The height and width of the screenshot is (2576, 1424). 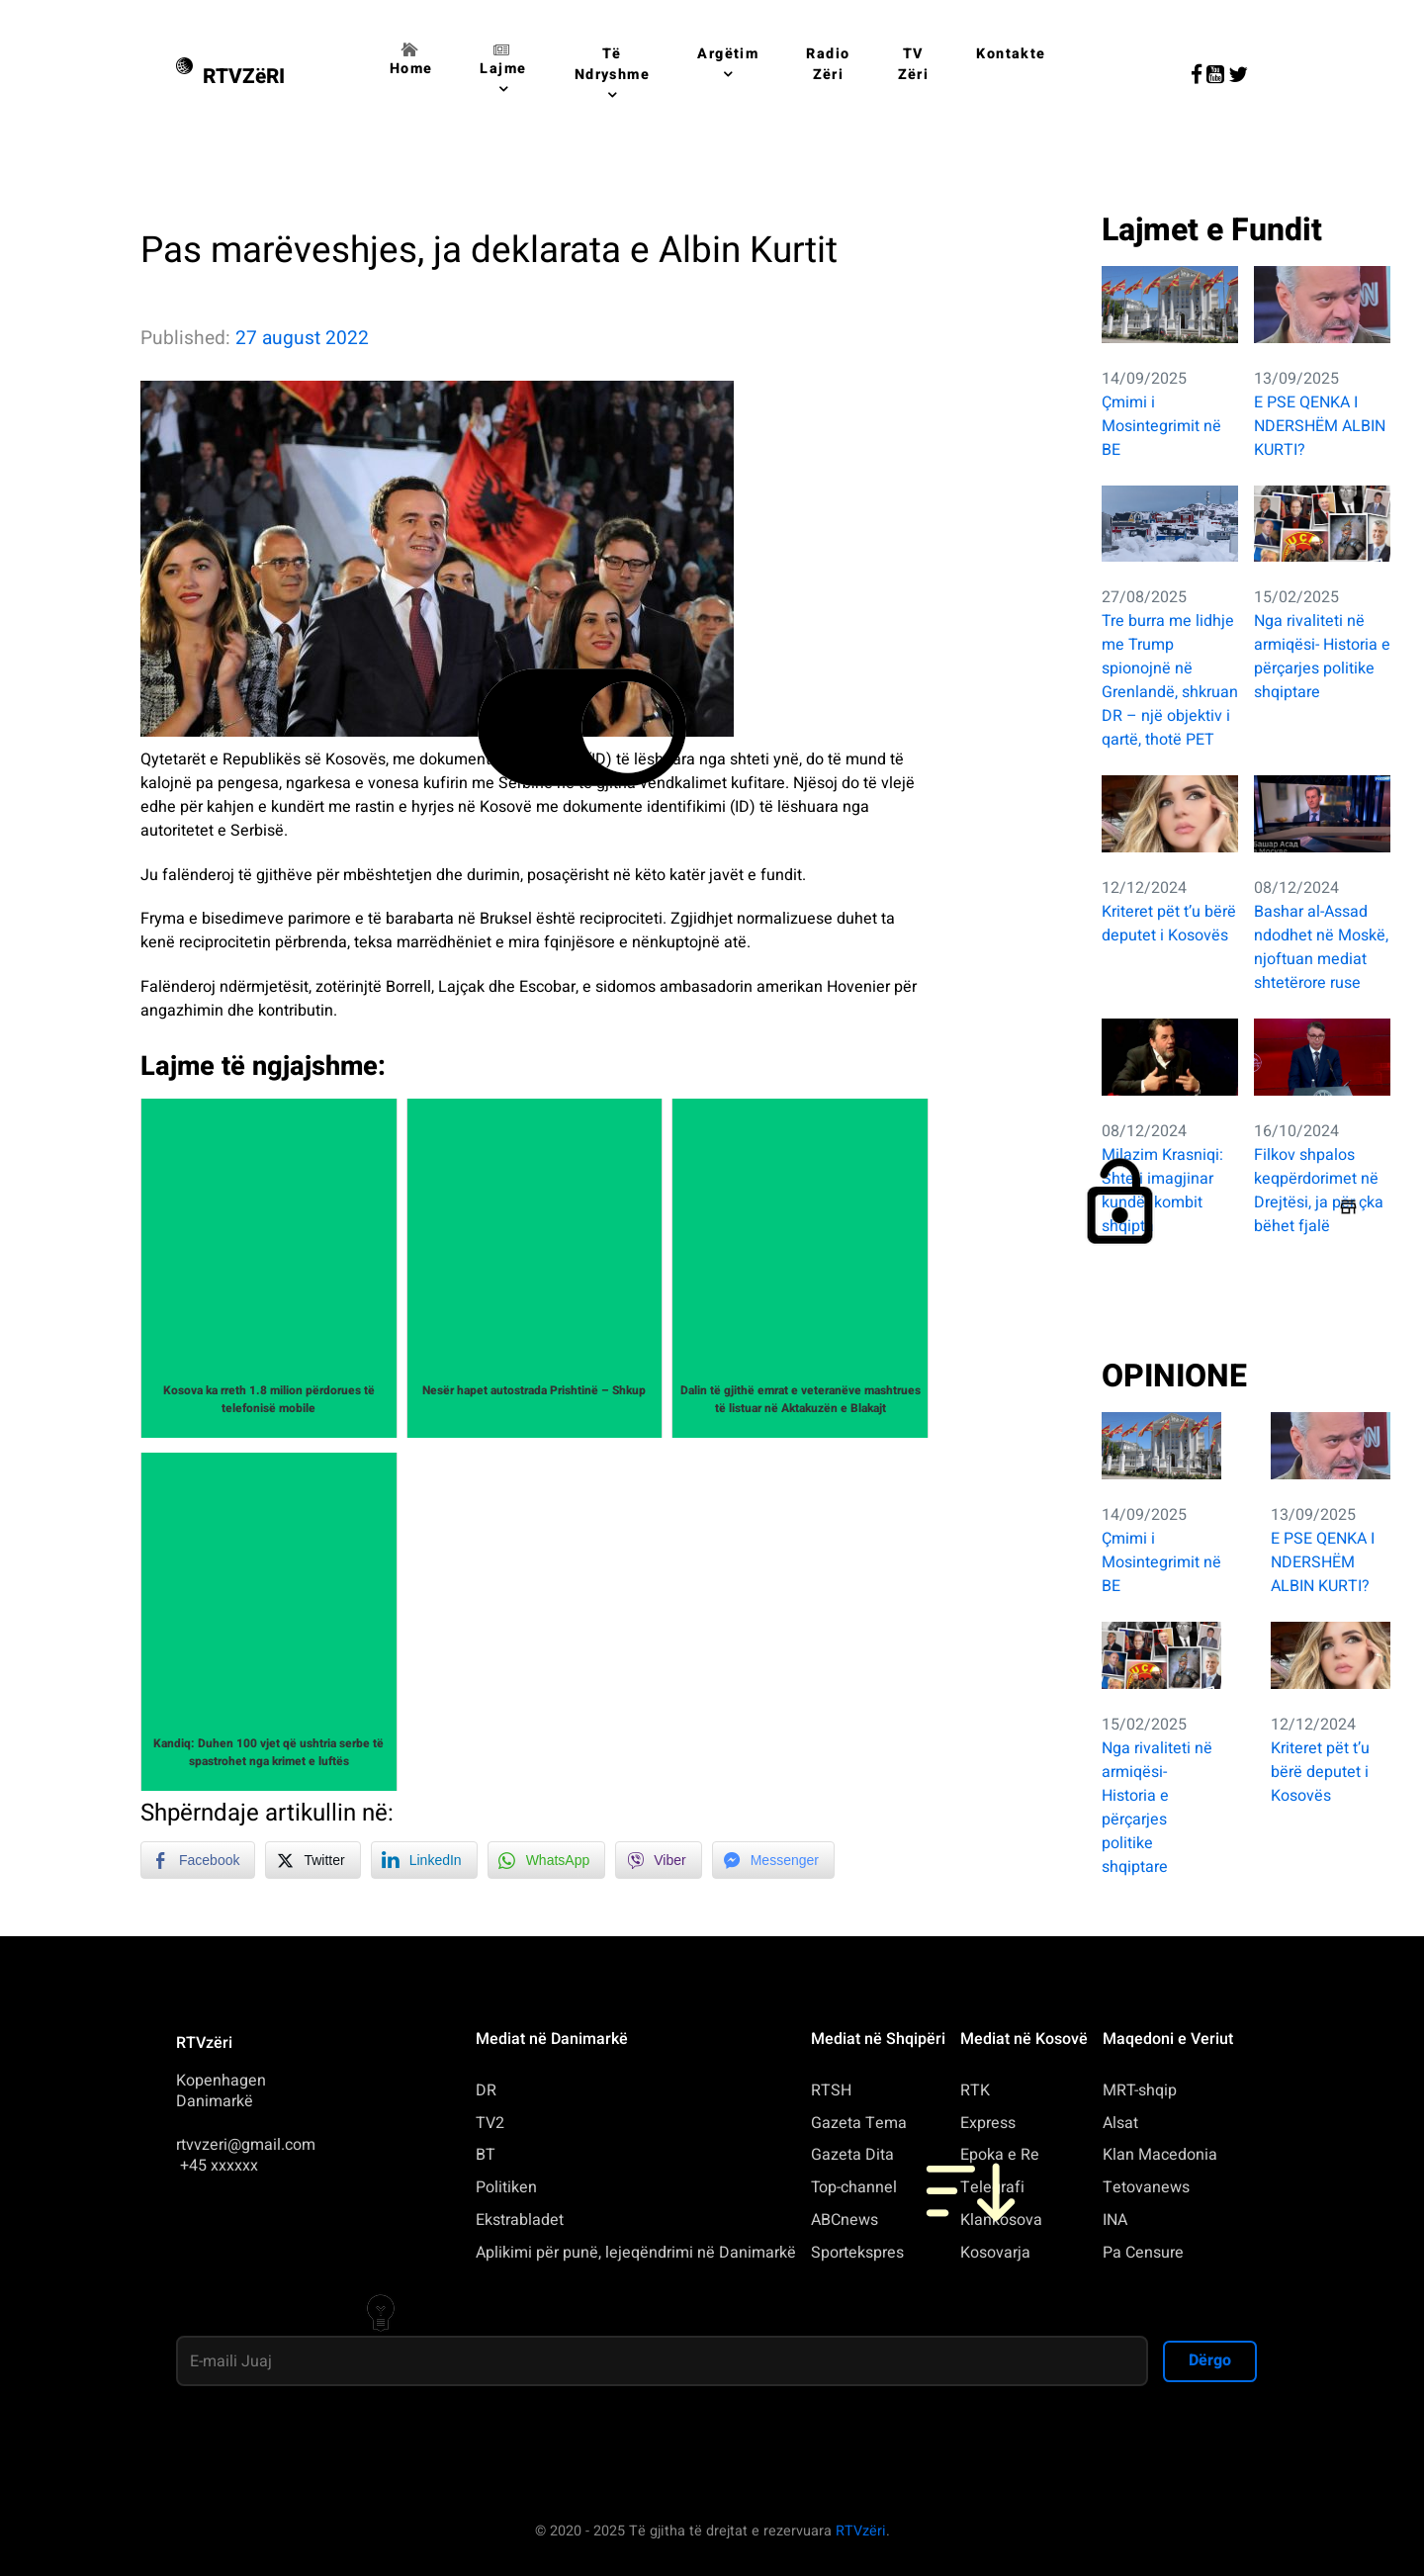 What do you see at coordinates (1348, 1206) in the screenshot?
I see `find nearby stores or shops` at bounding box center [1348, 1206].